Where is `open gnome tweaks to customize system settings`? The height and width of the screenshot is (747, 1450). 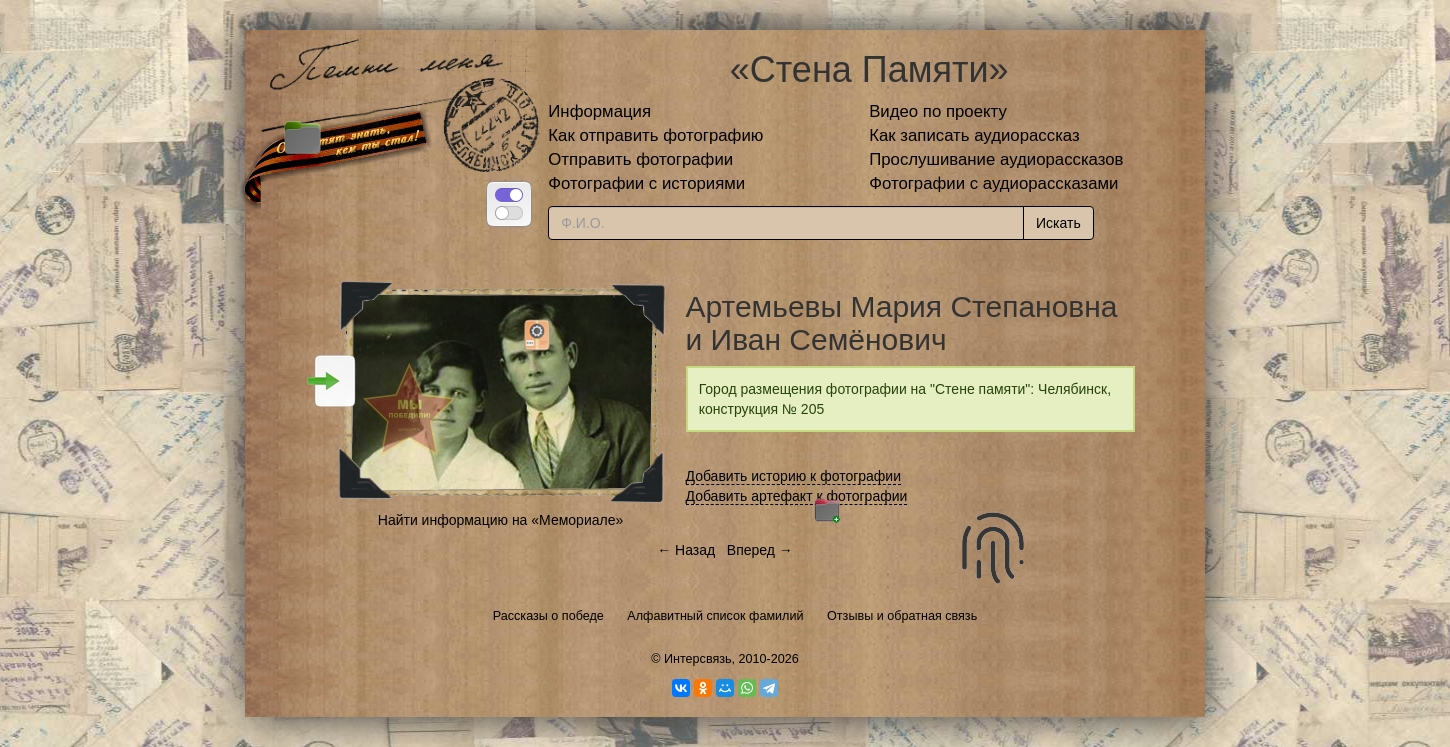 open gnome tweaks to customize system settings is located at coordinates (509, 204).